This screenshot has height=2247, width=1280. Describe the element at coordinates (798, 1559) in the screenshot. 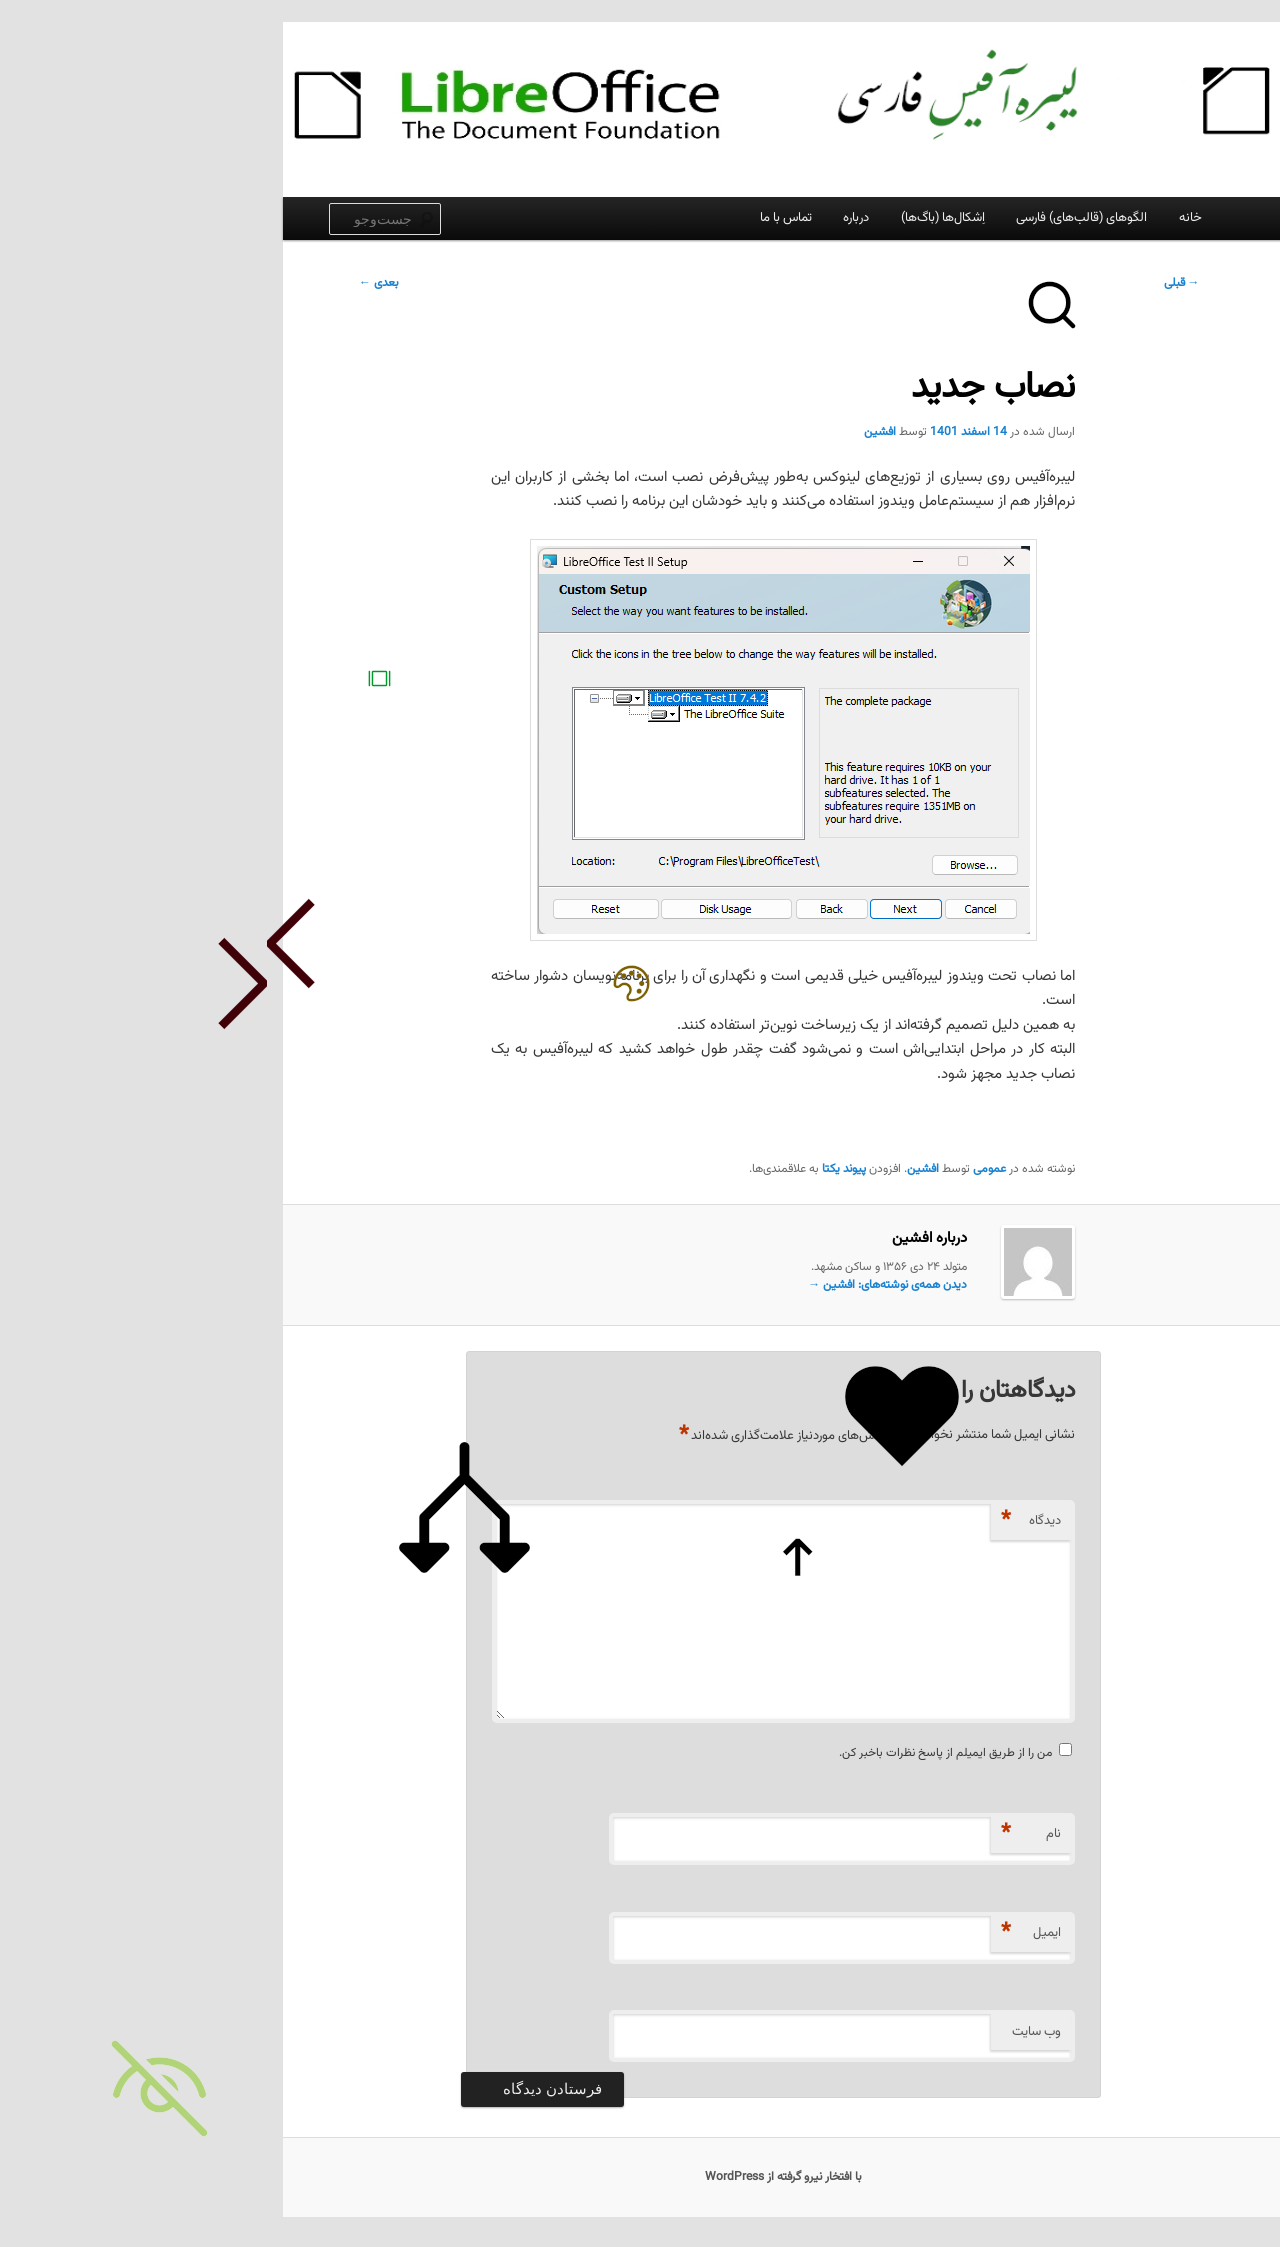

I see `move item up in a list` at that location.